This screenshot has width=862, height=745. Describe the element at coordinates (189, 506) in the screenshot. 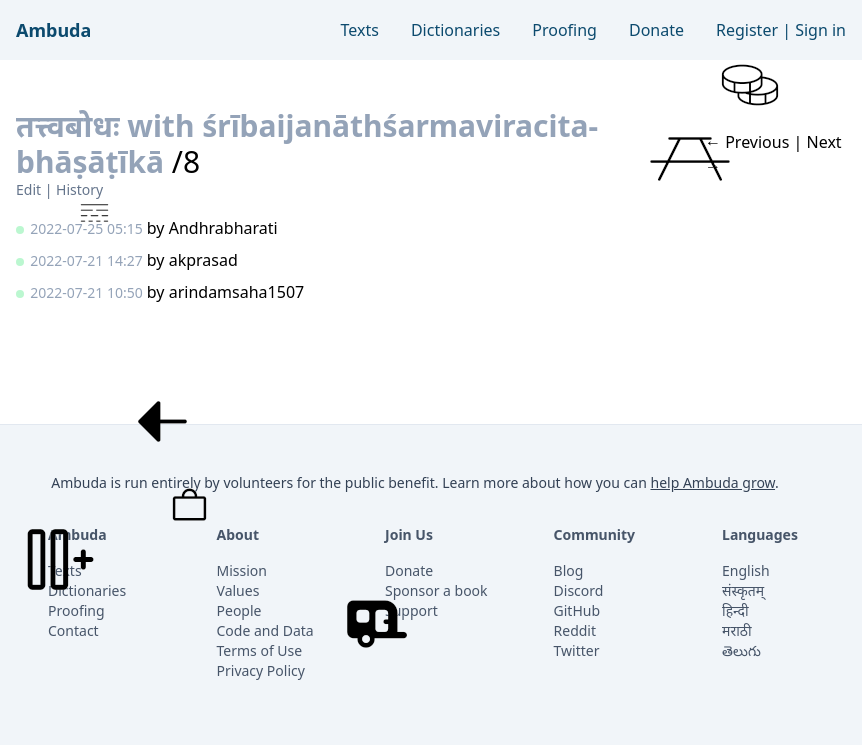

I see `view your shopping bag` at that location.